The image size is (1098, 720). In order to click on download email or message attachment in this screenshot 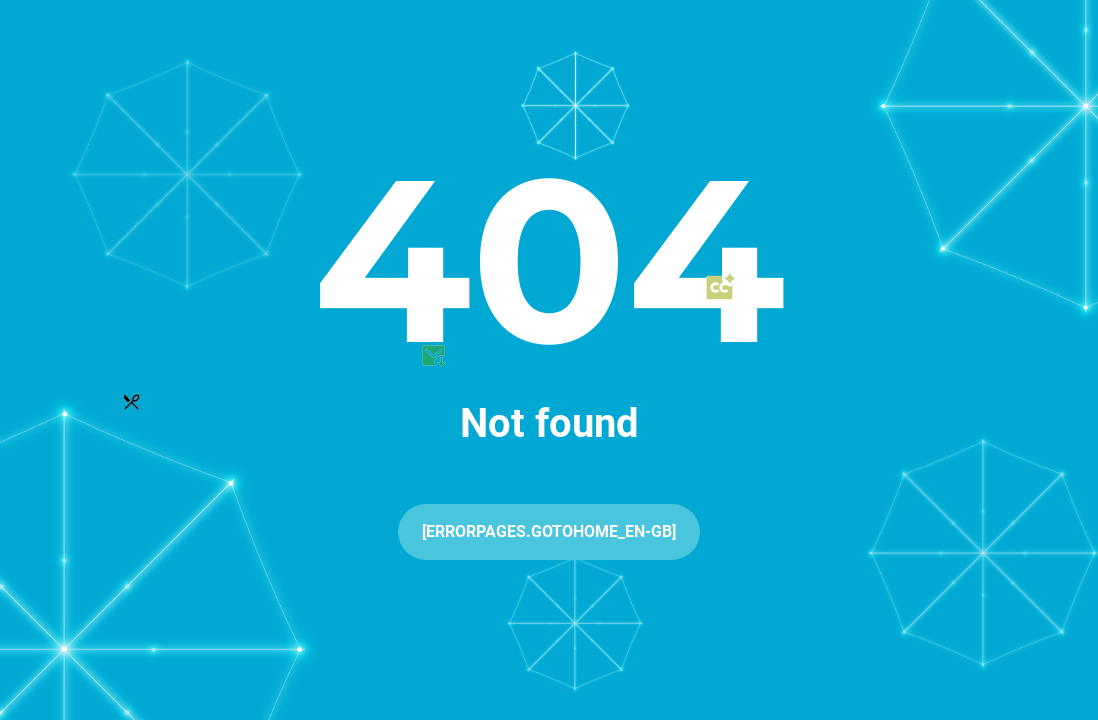, I will do `click(433, 355)`.